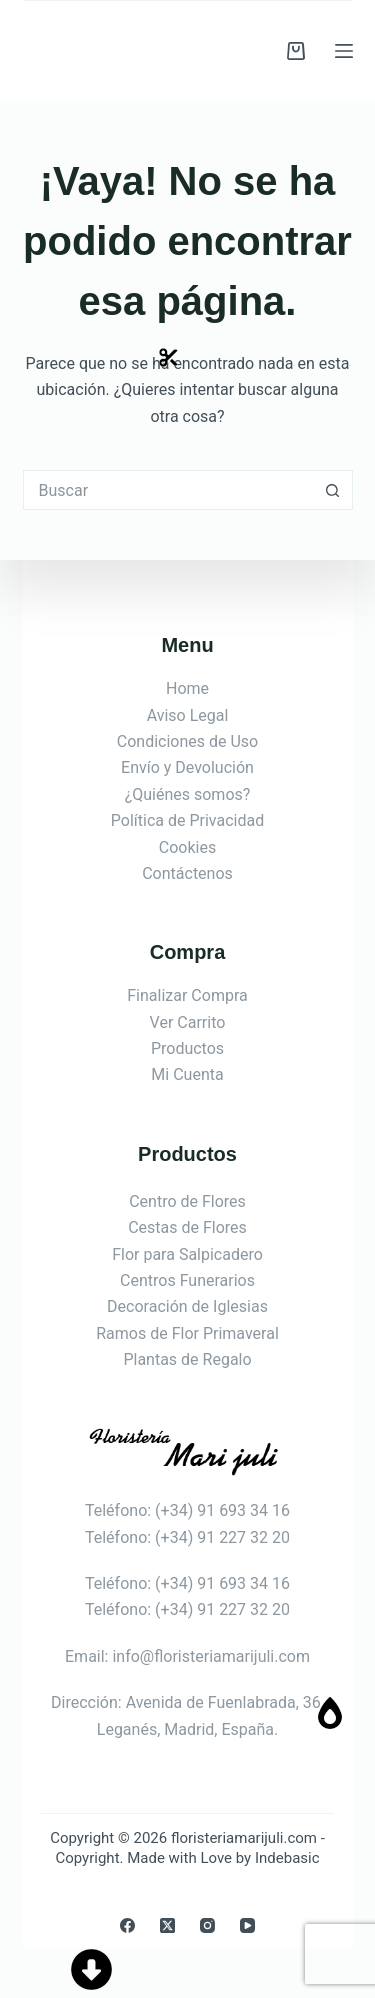 The width and height of the screenshot is (375, 1998). I want to click on indicates trending or hot content, so click(330, 1713).